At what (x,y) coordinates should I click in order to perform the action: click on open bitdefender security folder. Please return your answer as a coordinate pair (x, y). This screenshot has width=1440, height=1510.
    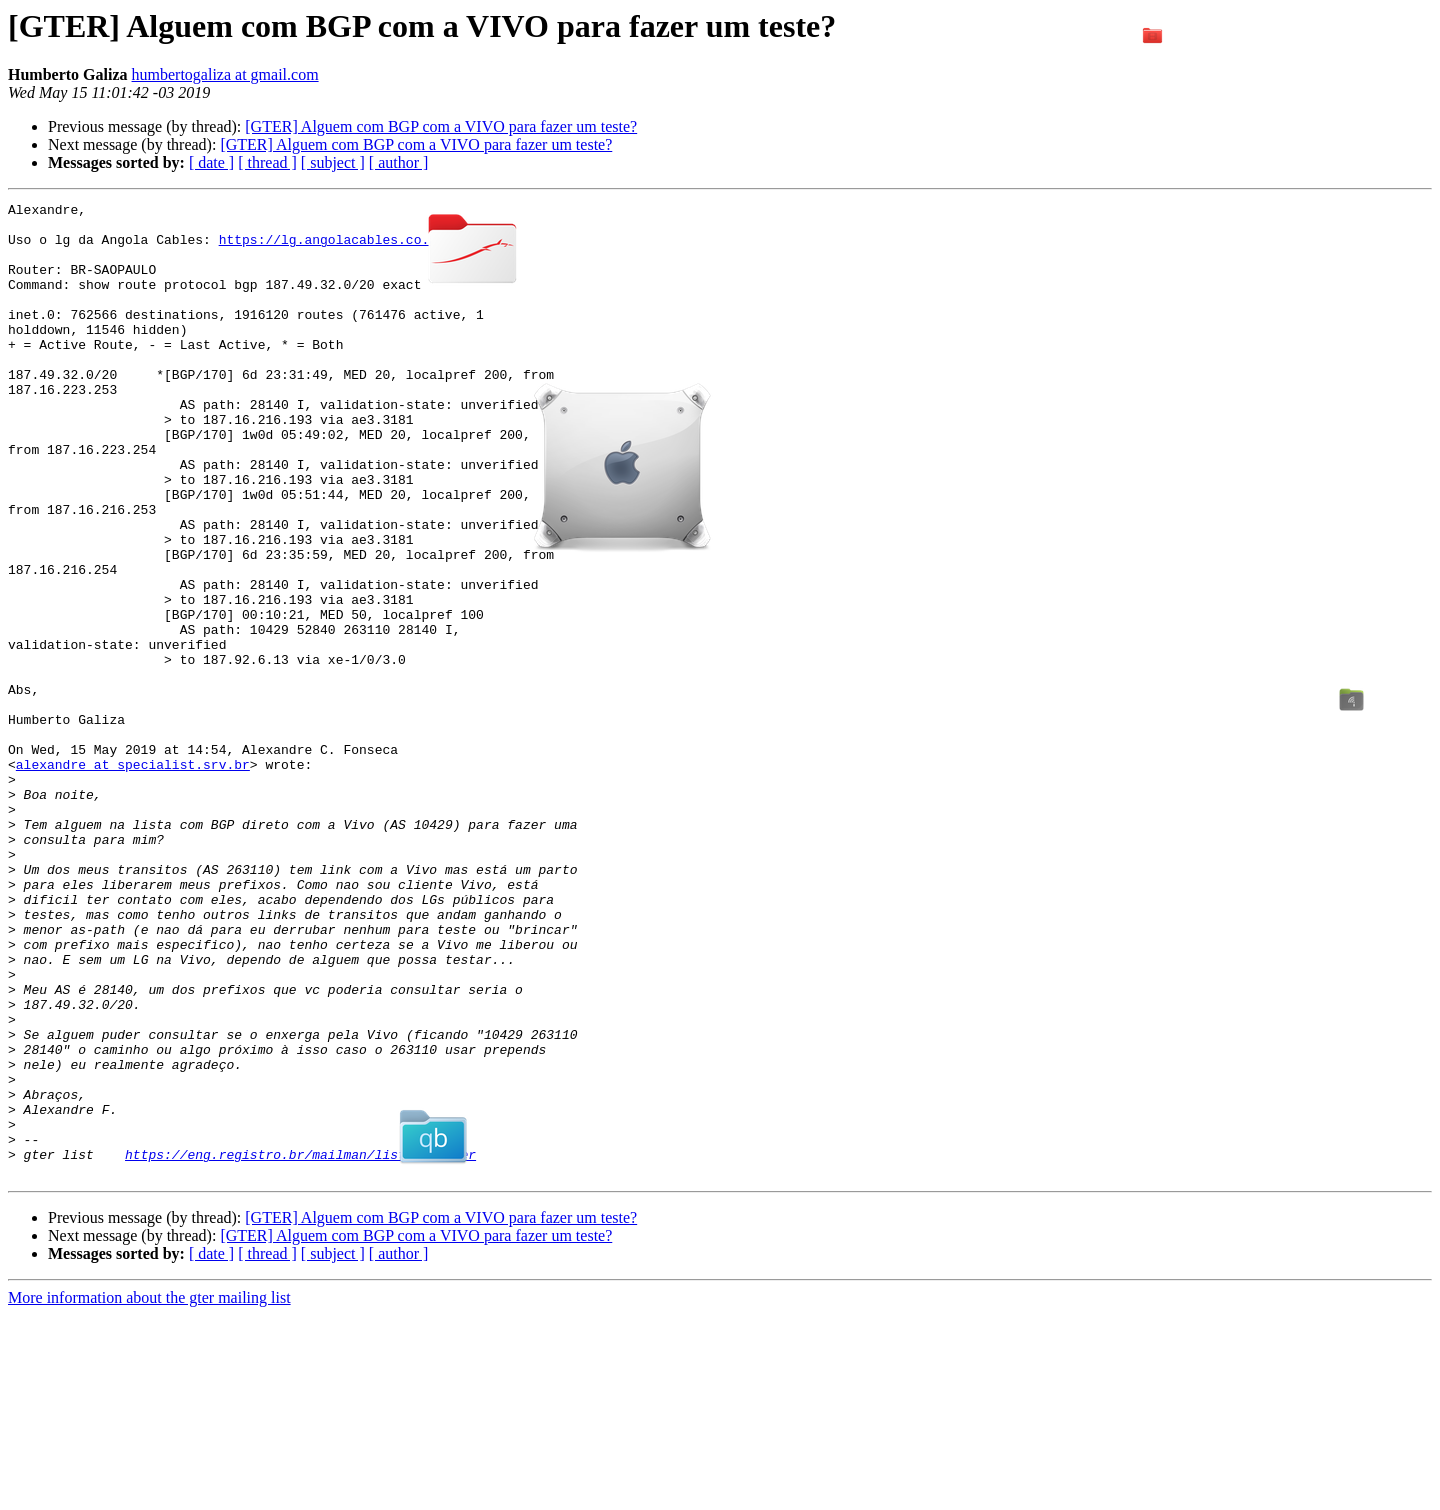
    Looking at the image, I should click on (472, 251).